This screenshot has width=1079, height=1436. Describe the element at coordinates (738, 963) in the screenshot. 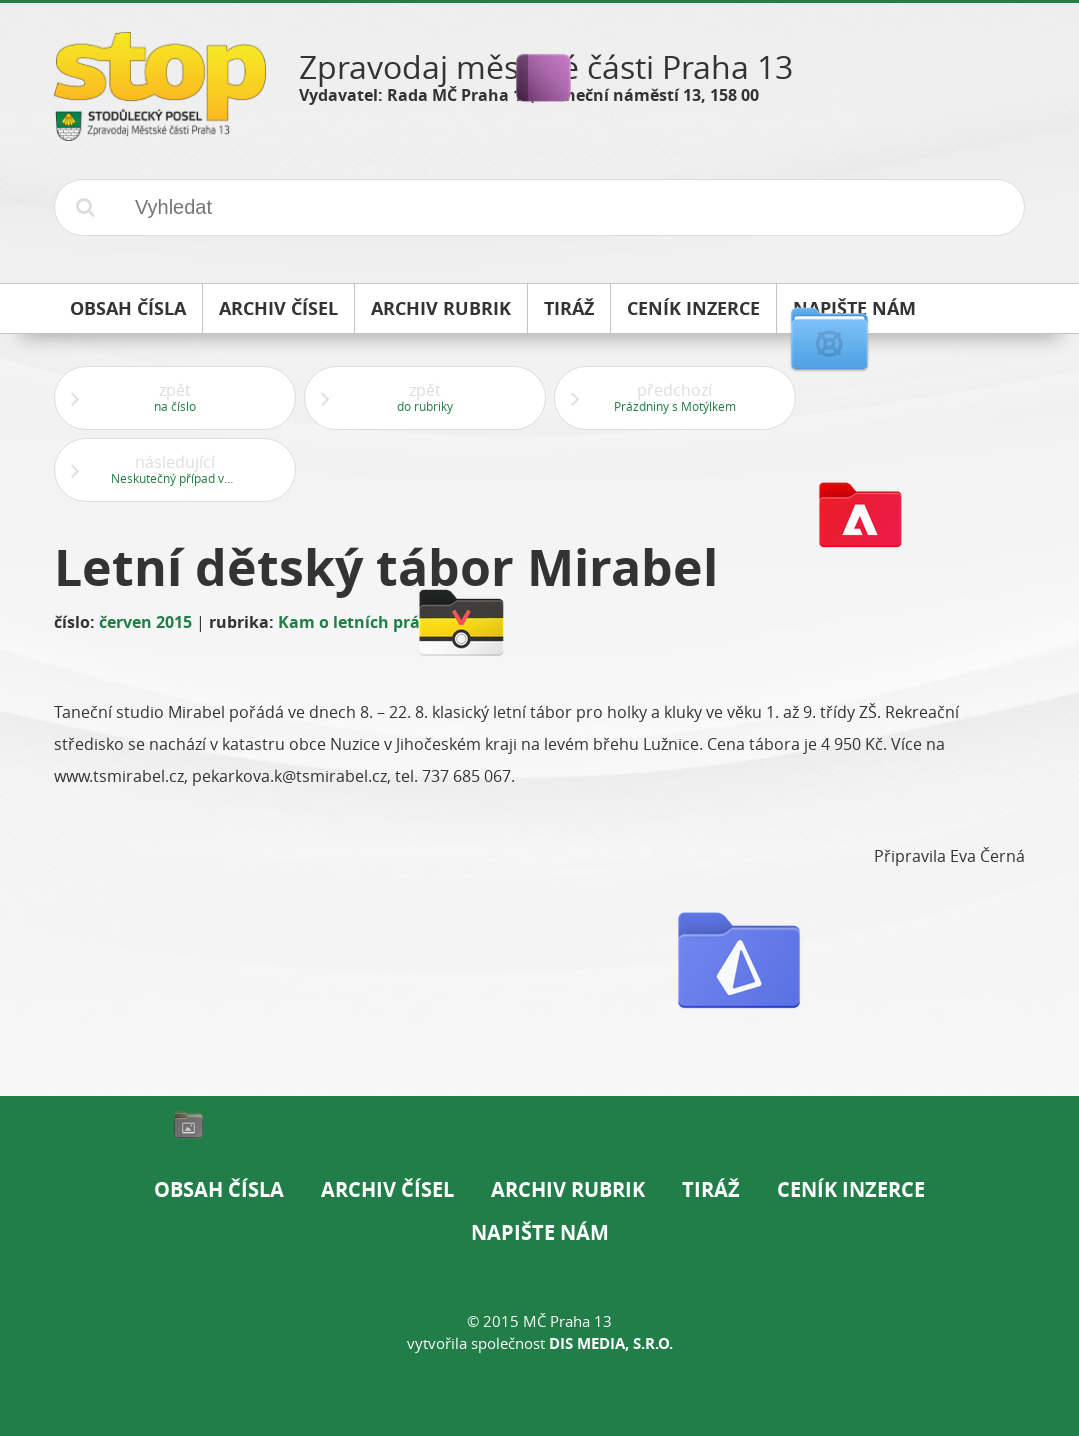

I see `open folder containing Prisma project files` at that location.